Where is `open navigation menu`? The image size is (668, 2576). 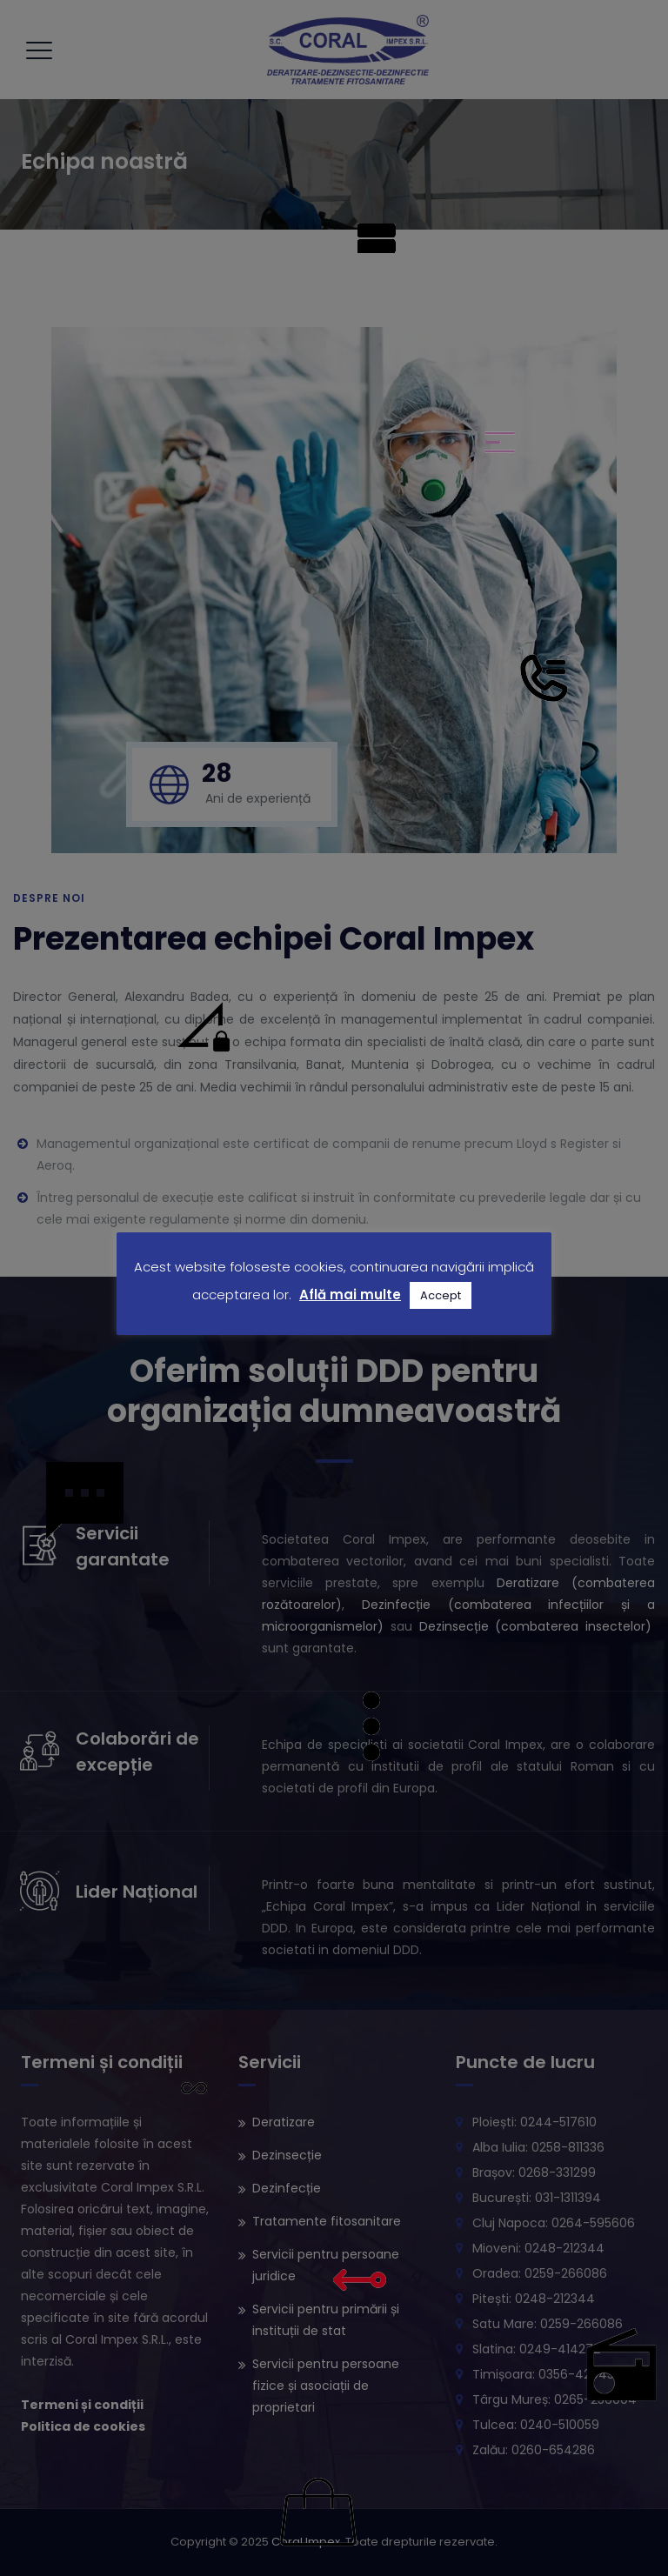 open navigation menu is located at coordinates (499, 442).